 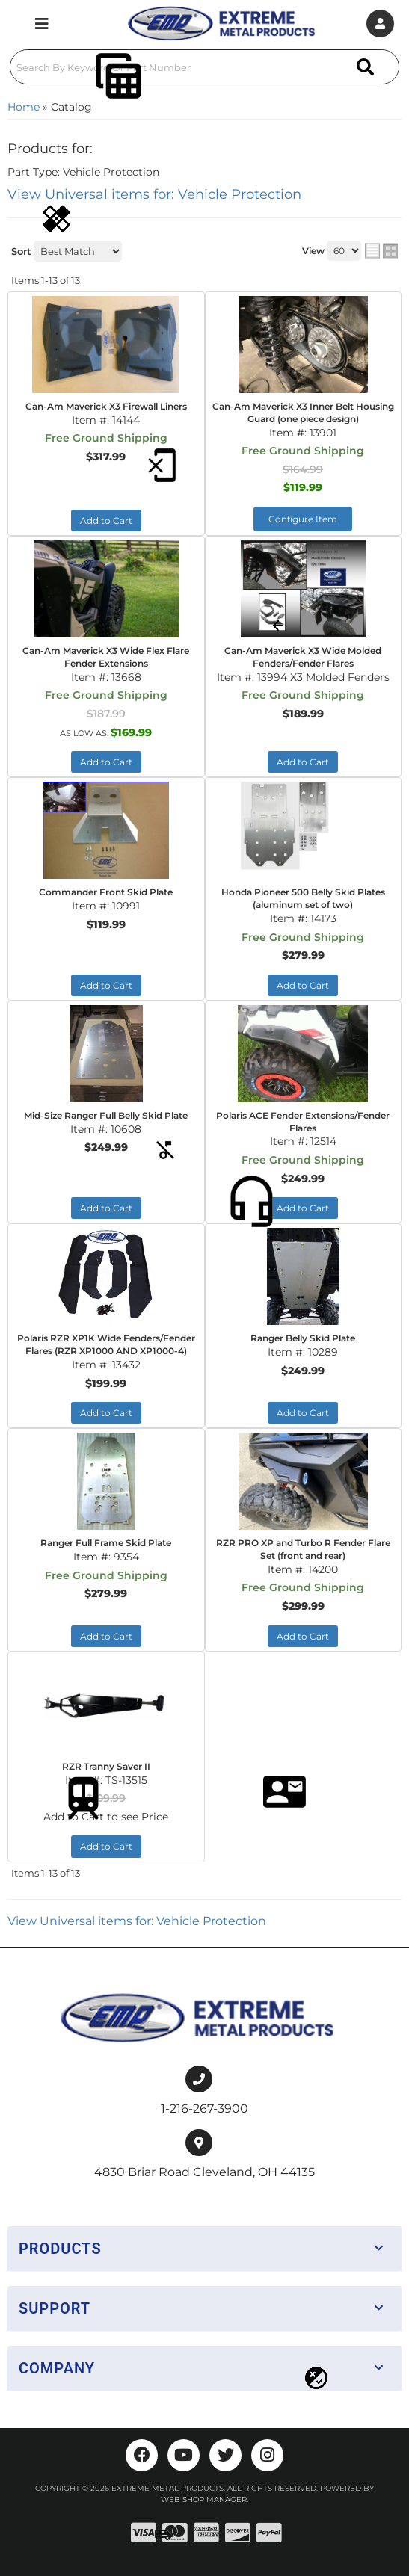 What do you see at coordinates (118, 75) in the screenshot?
I see `switch to table view layout` at bounding box center [118, 75].